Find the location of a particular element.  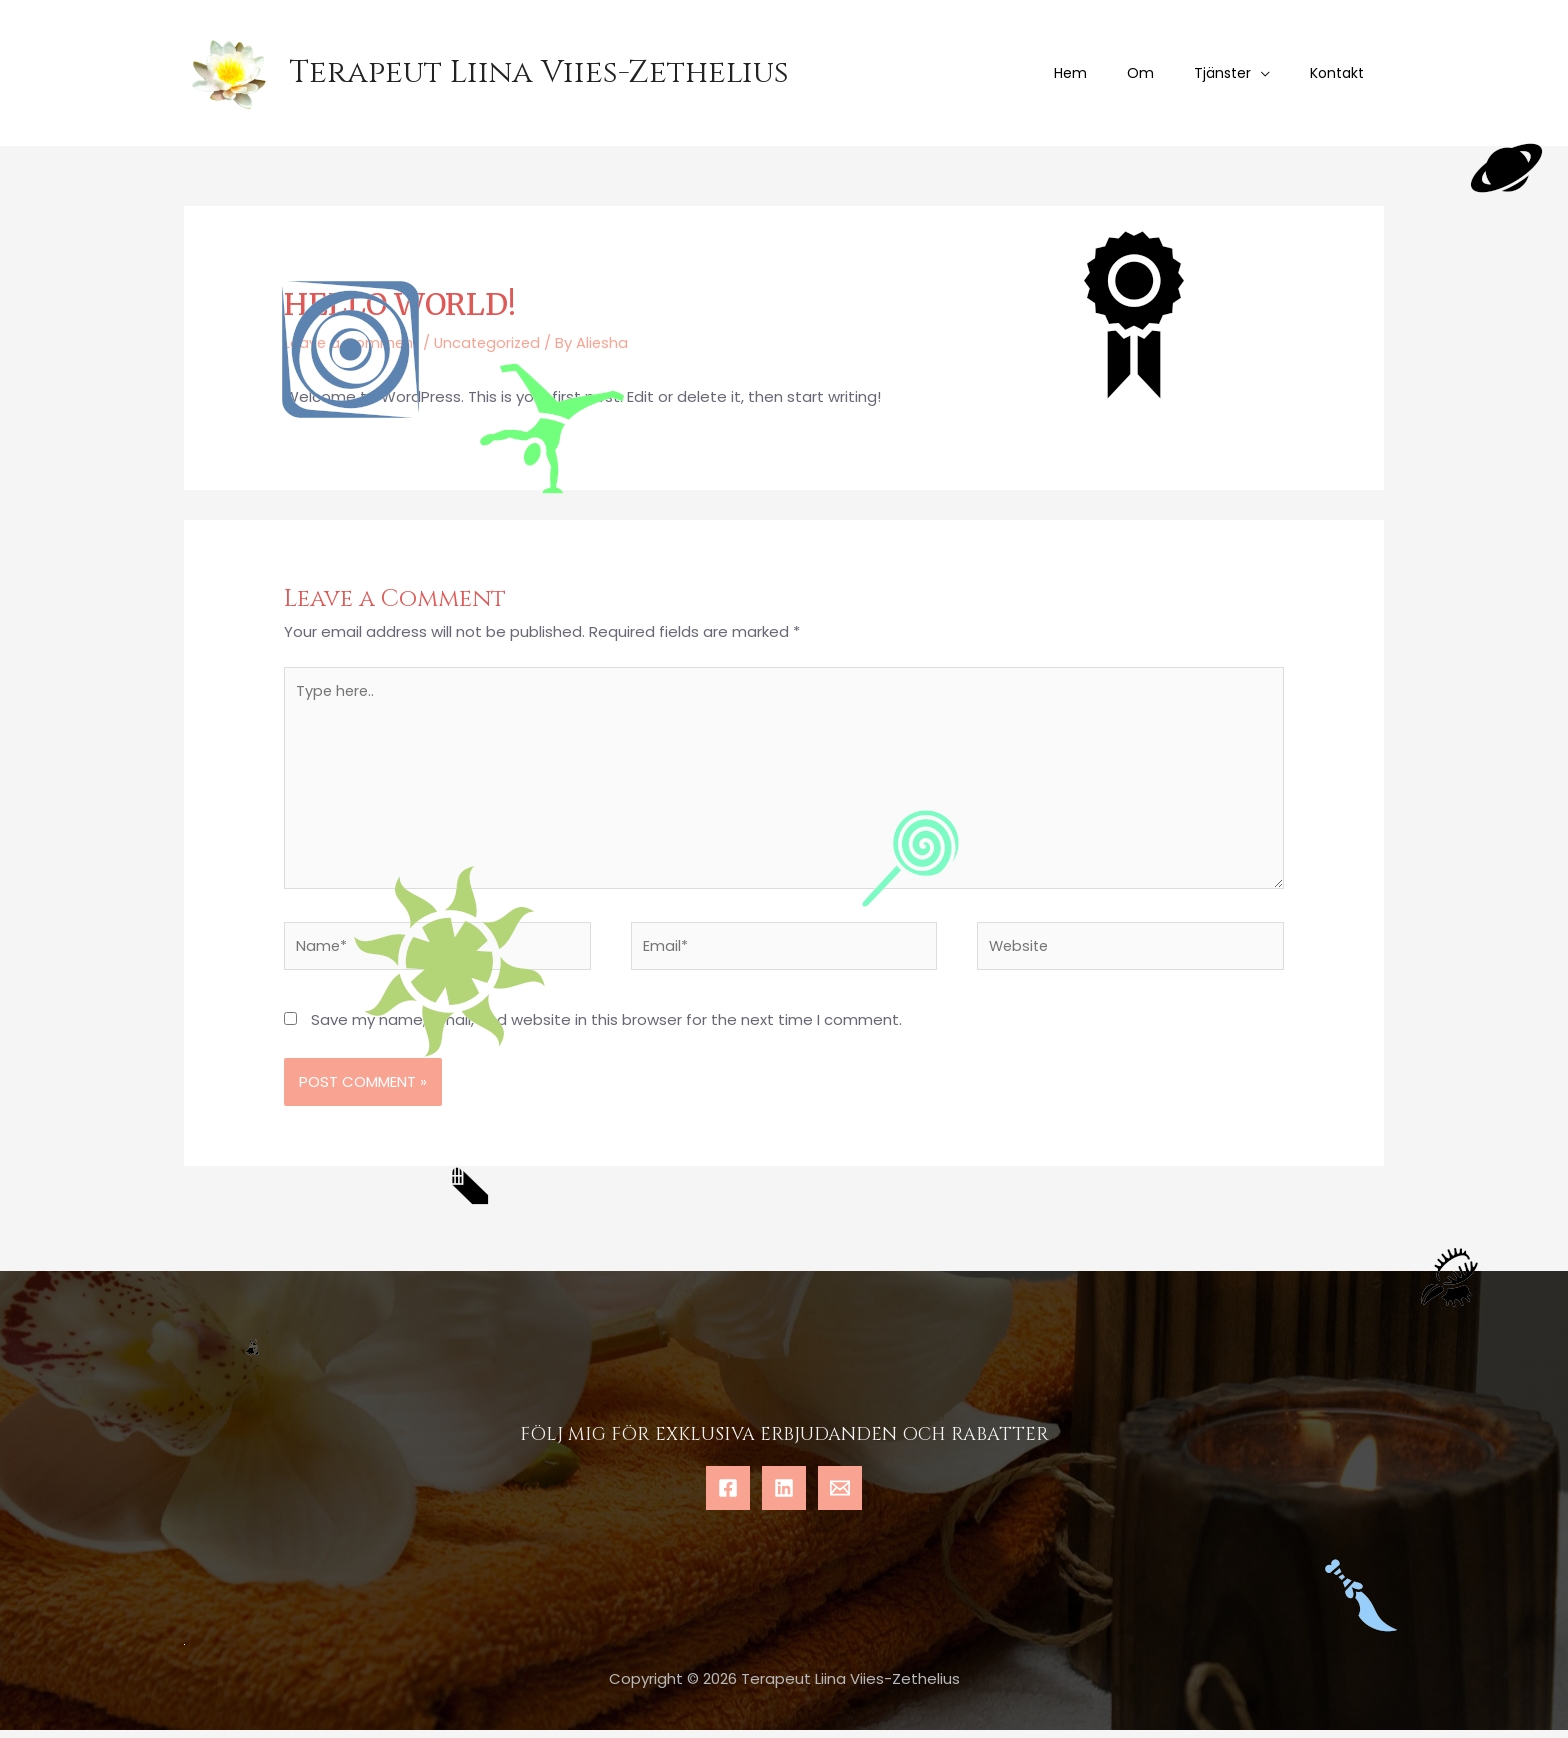

access space or astronomy-themed content is located at coordinates (1507, 169).